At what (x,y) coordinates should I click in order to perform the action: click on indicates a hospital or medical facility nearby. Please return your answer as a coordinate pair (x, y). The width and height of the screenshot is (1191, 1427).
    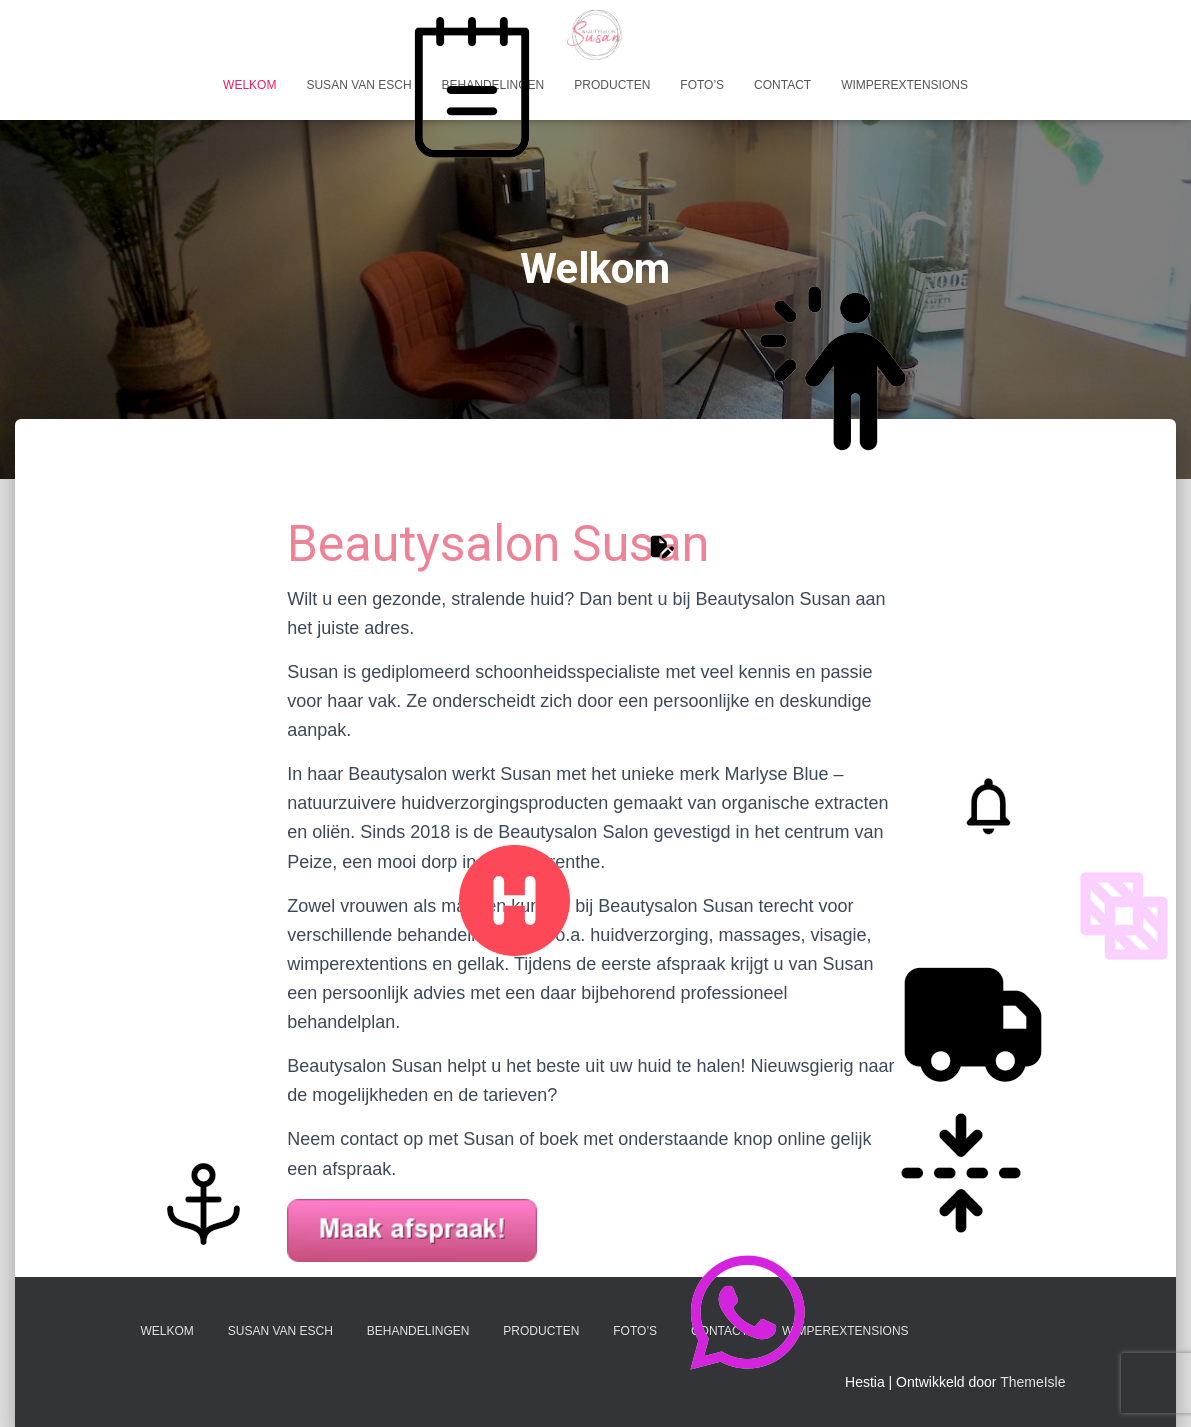
    Looking at the image, I should click on (514, 900).